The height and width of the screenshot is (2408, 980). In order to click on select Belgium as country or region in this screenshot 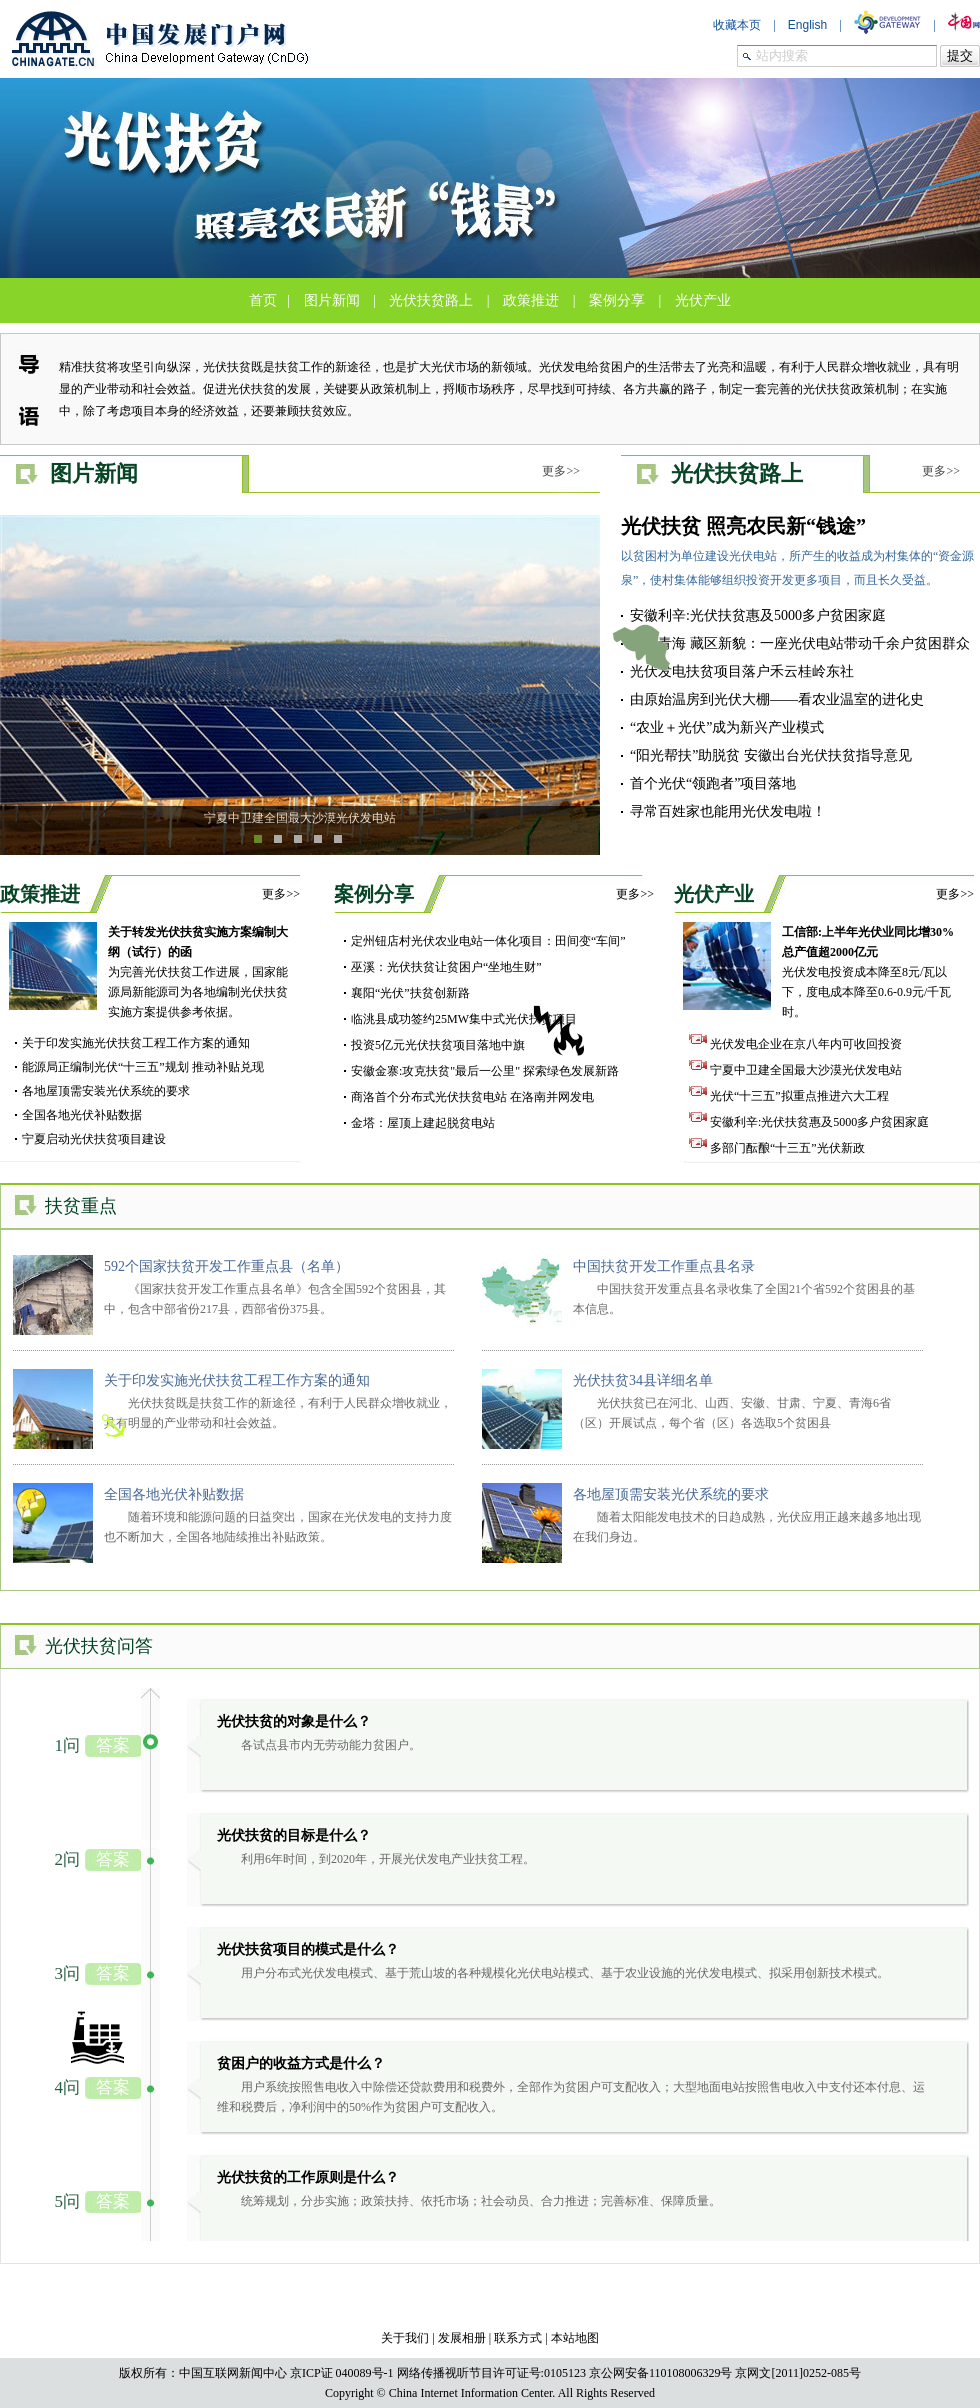, I will do `click(641, 647)`.